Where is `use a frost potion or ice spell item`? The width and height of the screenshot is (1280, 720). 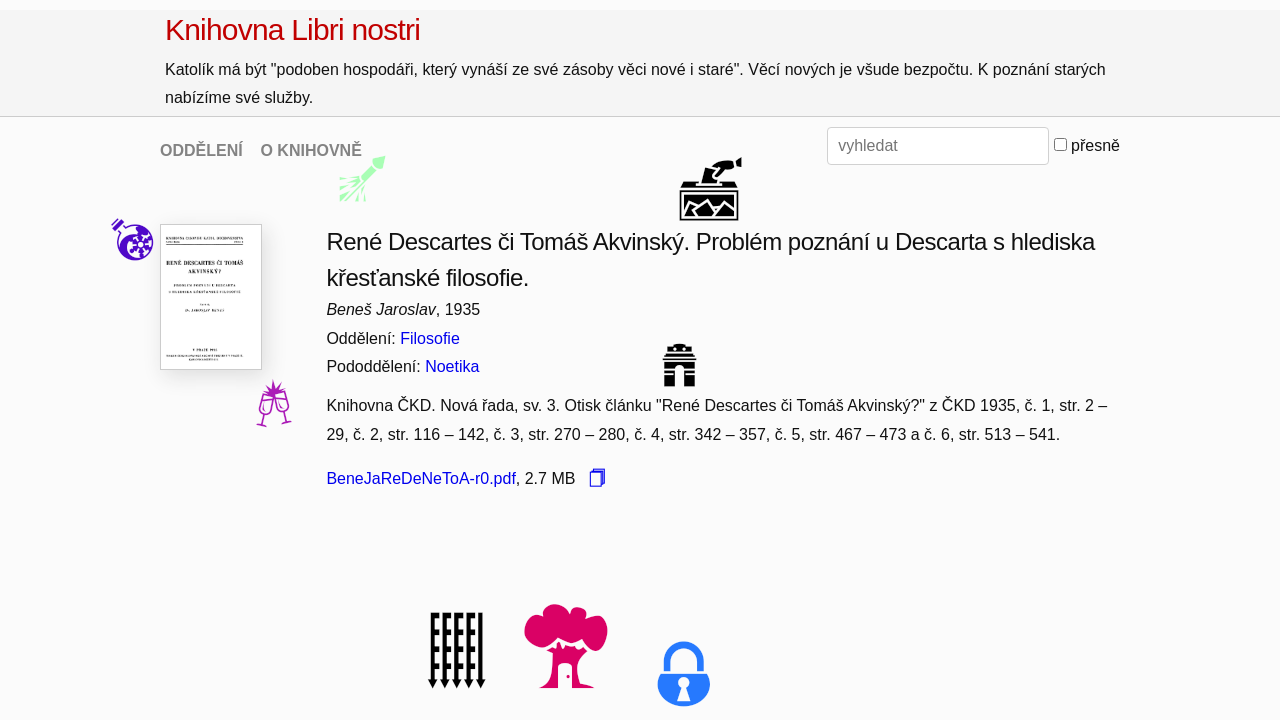
use a frost potion or ice spell item is located at coordinates (132, 239).